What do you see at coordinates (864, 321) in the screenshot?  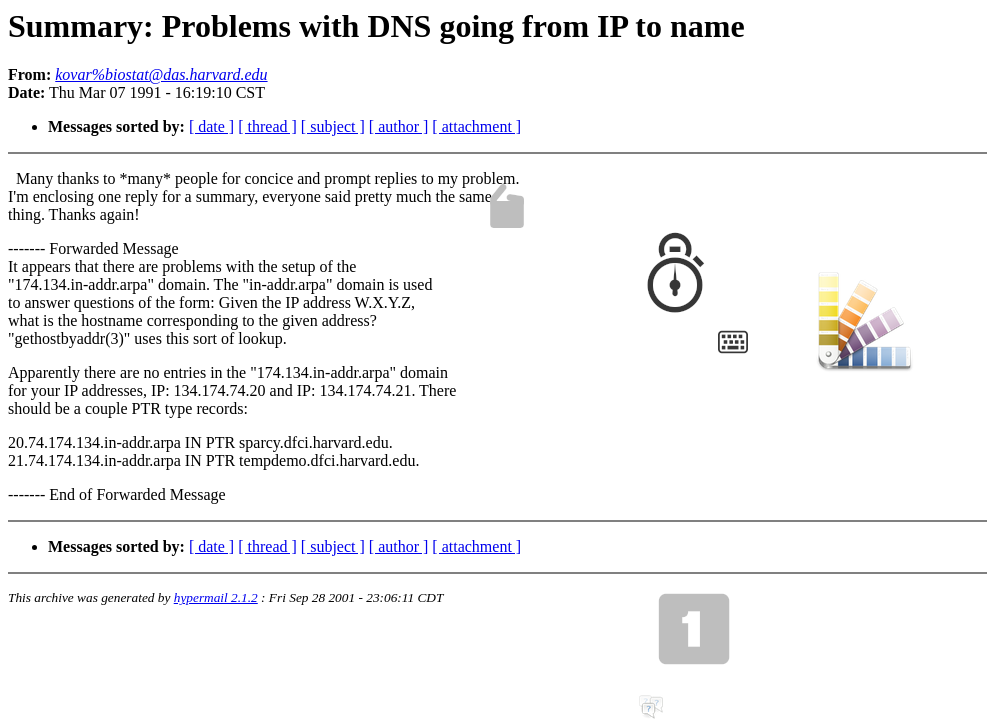 I see `customize desktop theme and appearance` at bounding box center [864, 321].